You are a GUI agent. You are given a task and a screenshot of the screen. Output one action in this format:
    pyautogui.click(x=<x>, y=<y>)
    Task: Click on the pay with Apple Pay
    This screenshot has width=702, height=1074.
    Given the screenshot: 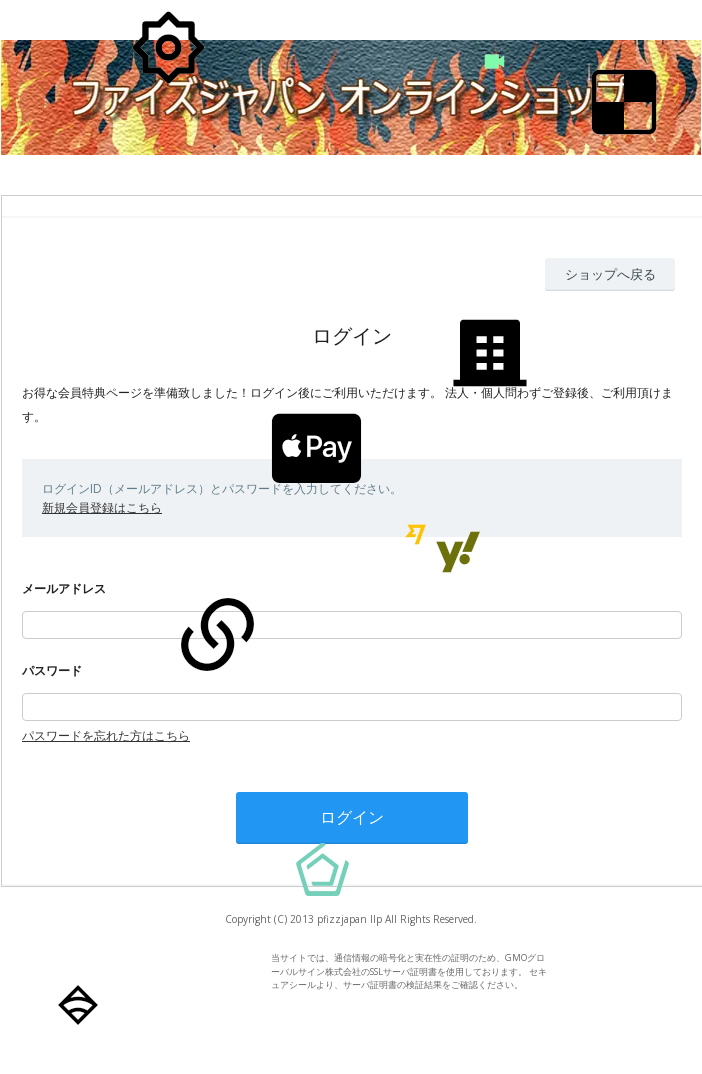 What is the action you would take?
    pyautogui.click(x=316, y=448)
    